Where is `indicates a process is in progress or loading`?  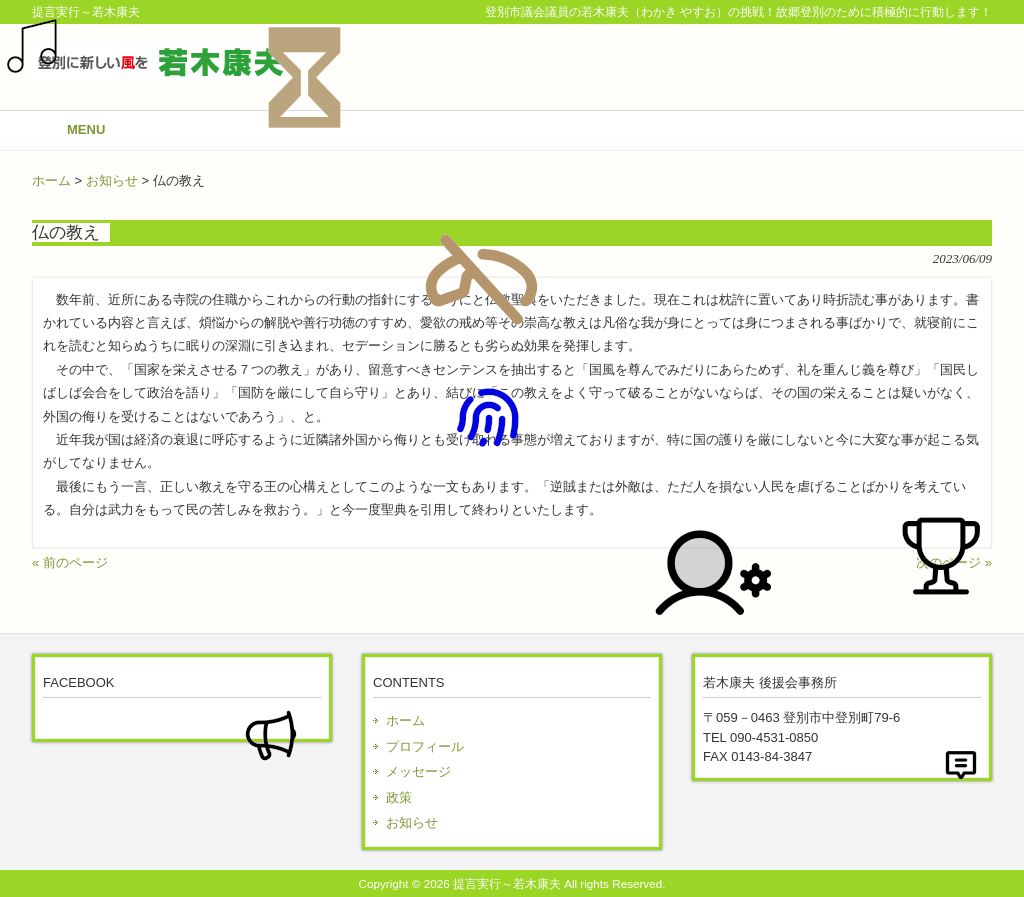 indicates a process is in progress or loading is located at coordinates (304, 77).